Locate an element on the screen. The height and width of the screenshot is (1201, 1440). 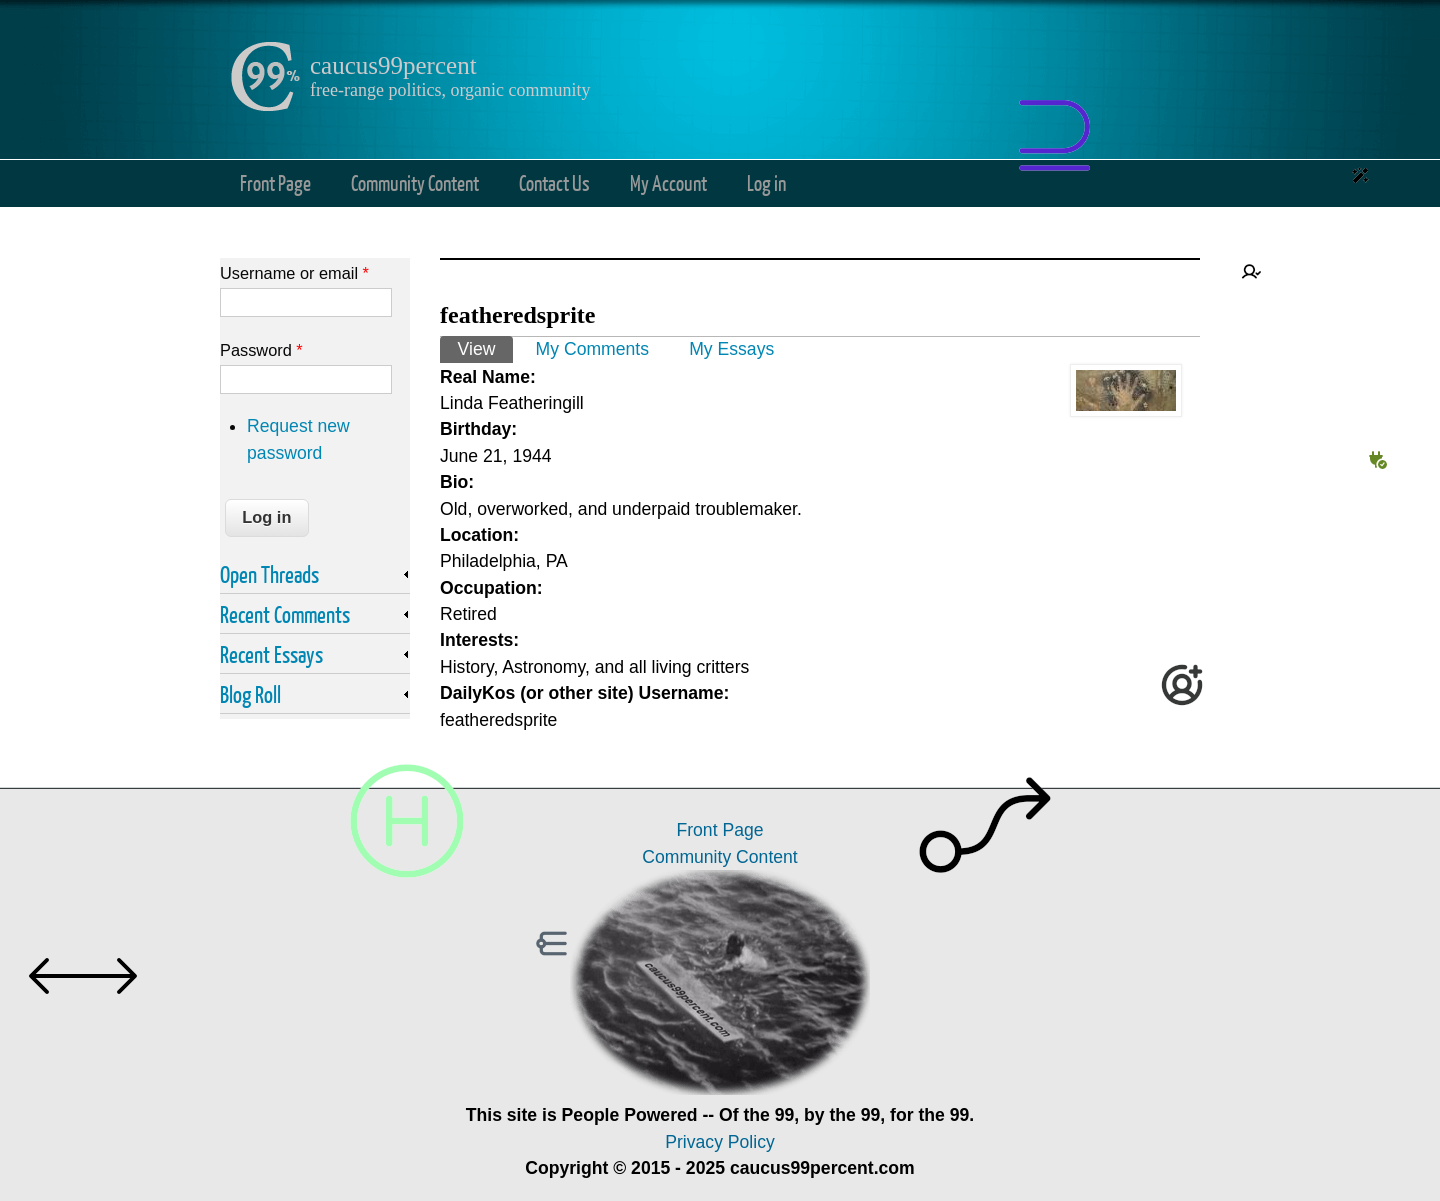
indicates successful connection or power status is located at coordinates (1377, 460).